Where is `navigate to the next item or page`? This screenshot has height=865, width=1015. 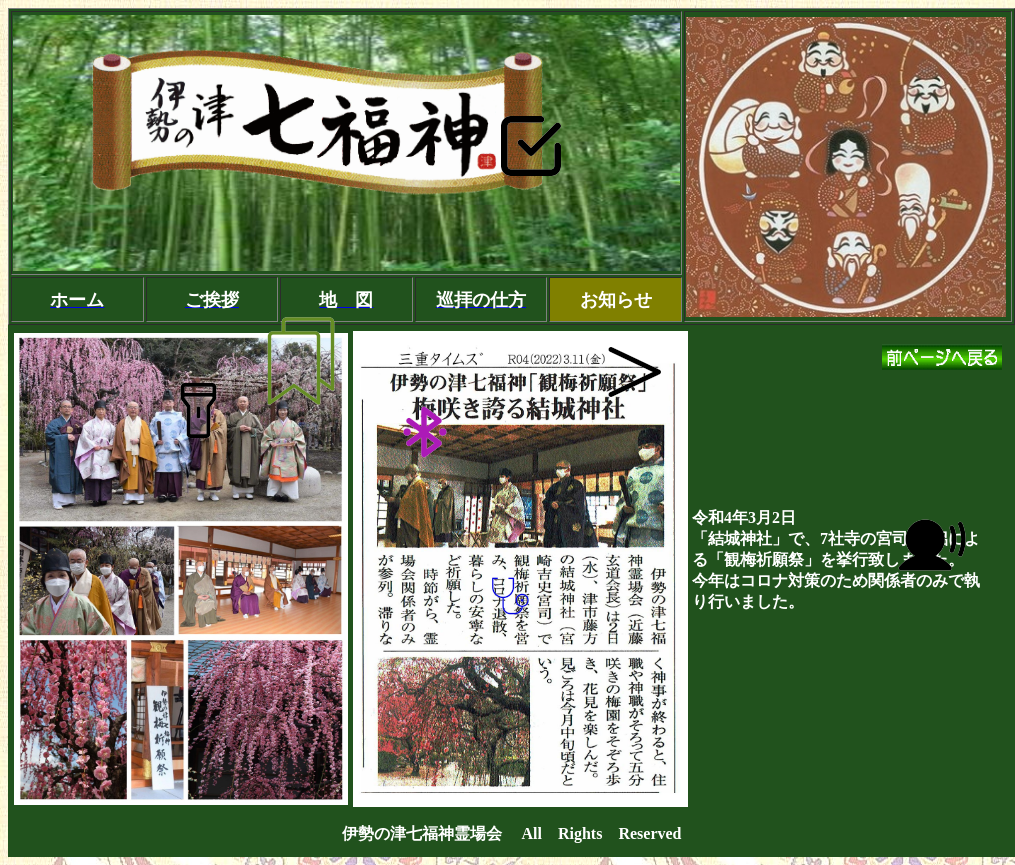 navigate to the next item or page is located at coordinates (631, 372).